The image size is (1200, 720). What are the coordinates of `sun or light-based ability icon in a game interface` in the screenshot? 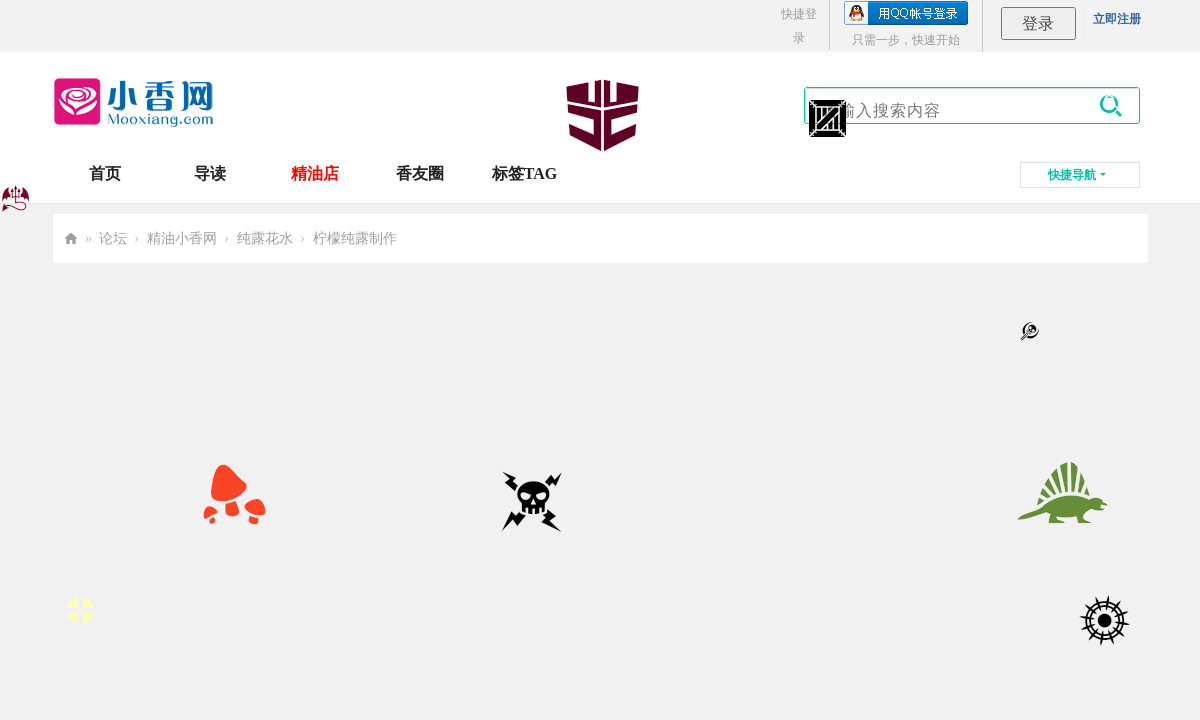 It's located at (1104, 620).